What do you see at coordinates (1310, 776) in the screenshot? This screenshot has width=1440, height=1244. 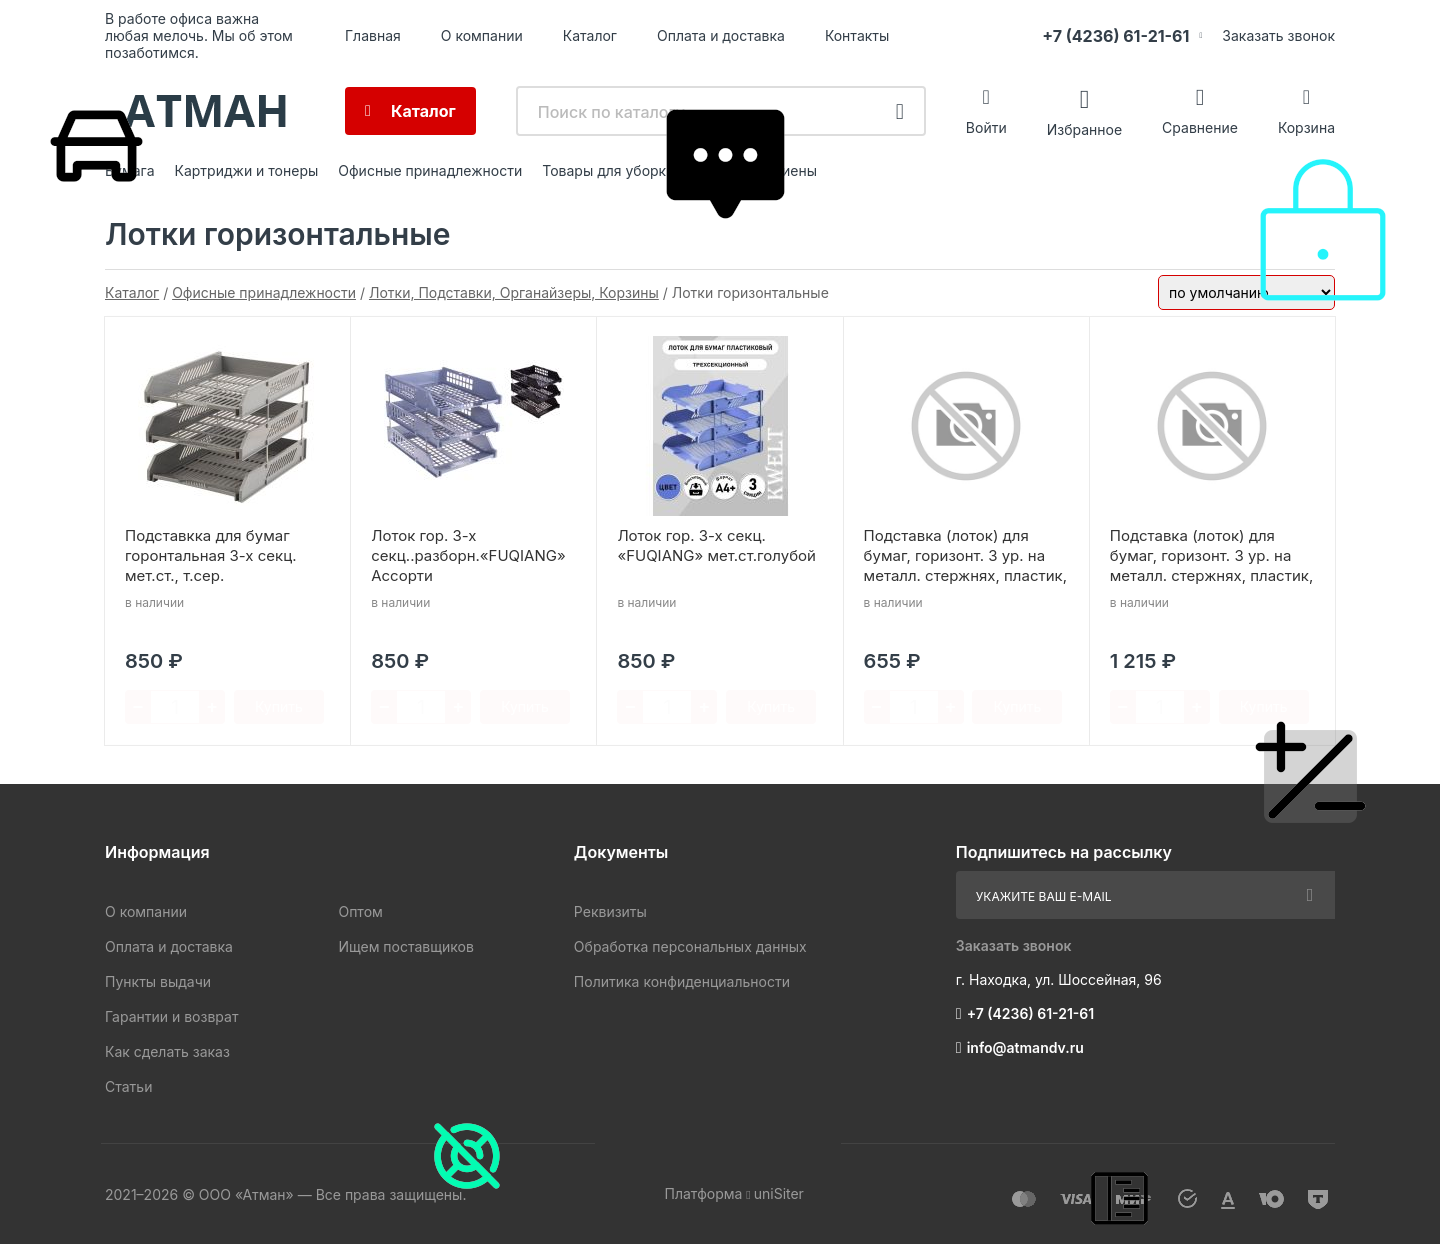 I see `toggle between adding and subtracting values` at bounding box center [1310, 776].